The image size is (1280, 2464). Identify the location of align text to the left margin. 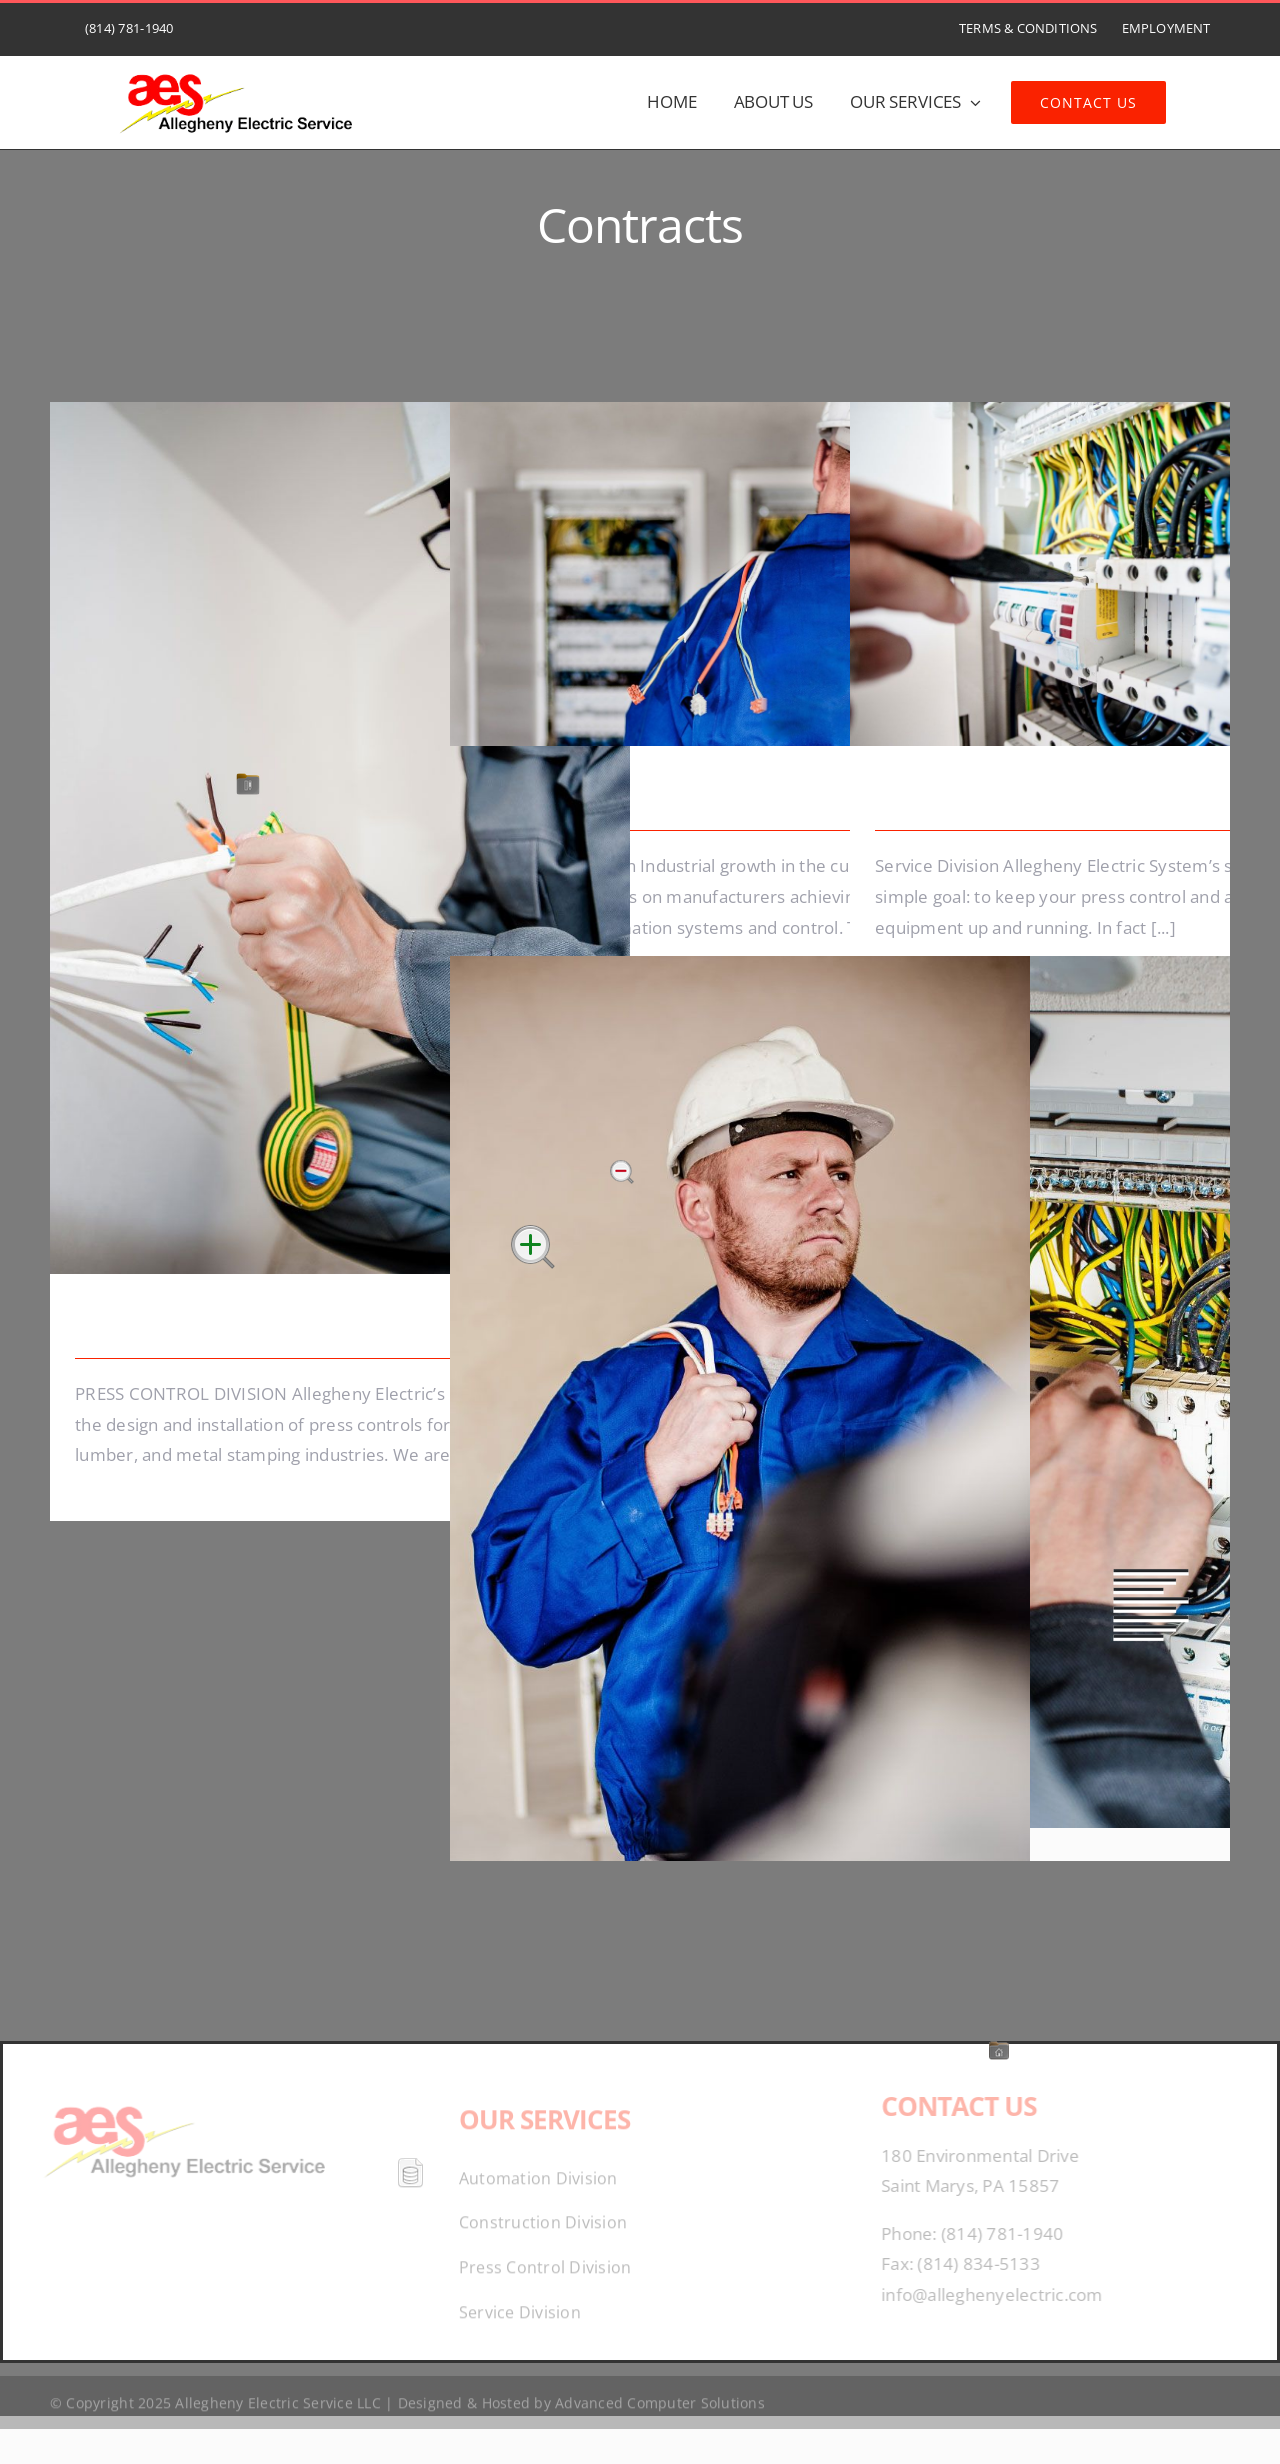
(1151, 1605).